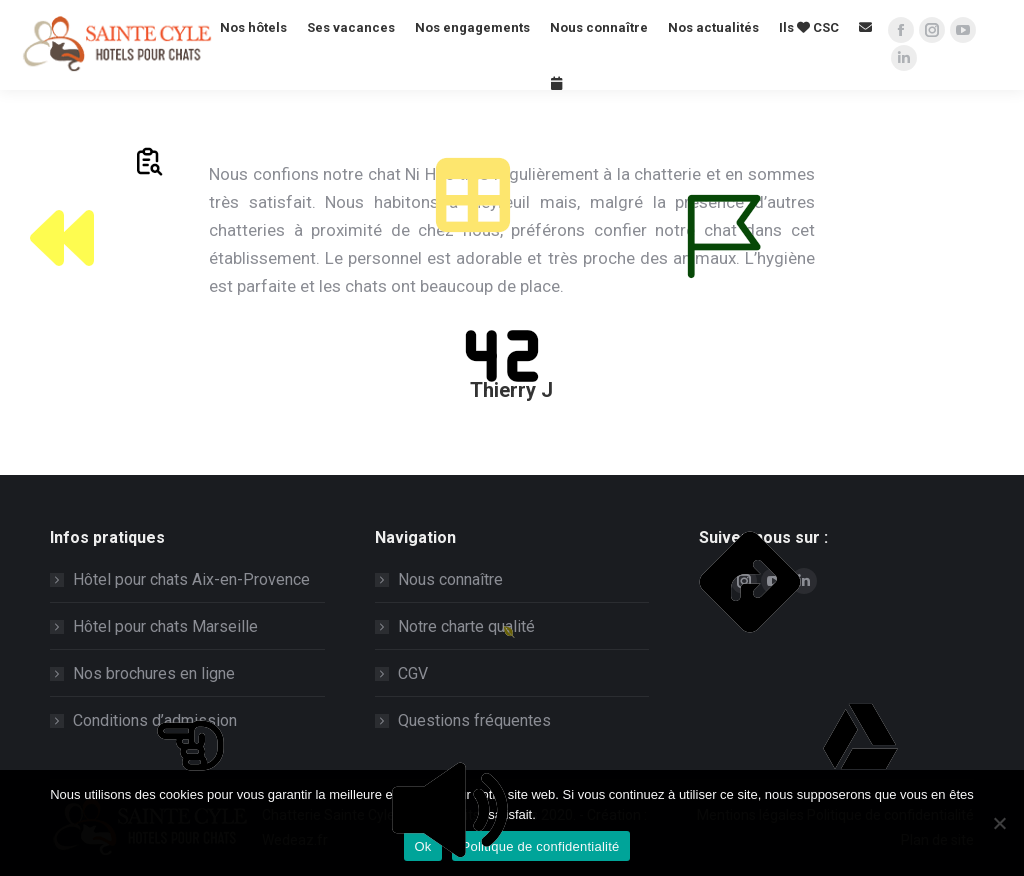 The width and height of the screenshot is (1024, 876). What do you see at coordinates (149, 161) in the screenshot?
I see `search through reports or documents` at bounding box center [149, 161].